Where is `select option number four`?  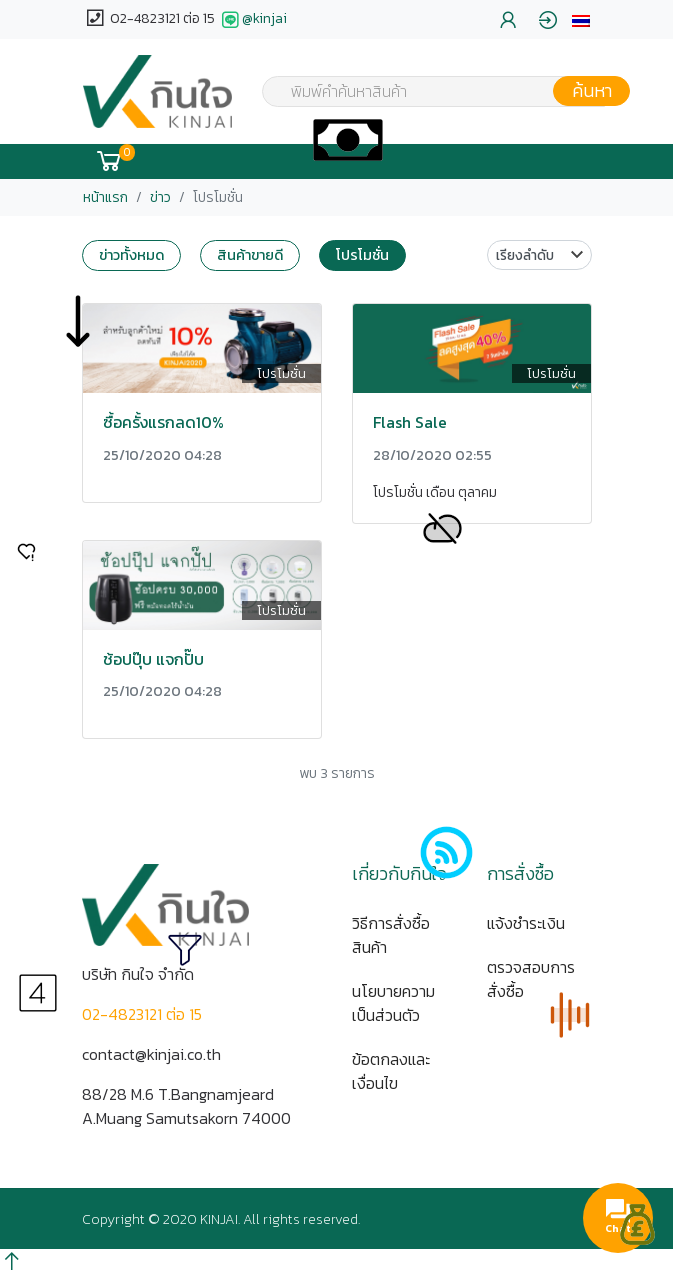
select option number four is located at coordinates (38, 993).